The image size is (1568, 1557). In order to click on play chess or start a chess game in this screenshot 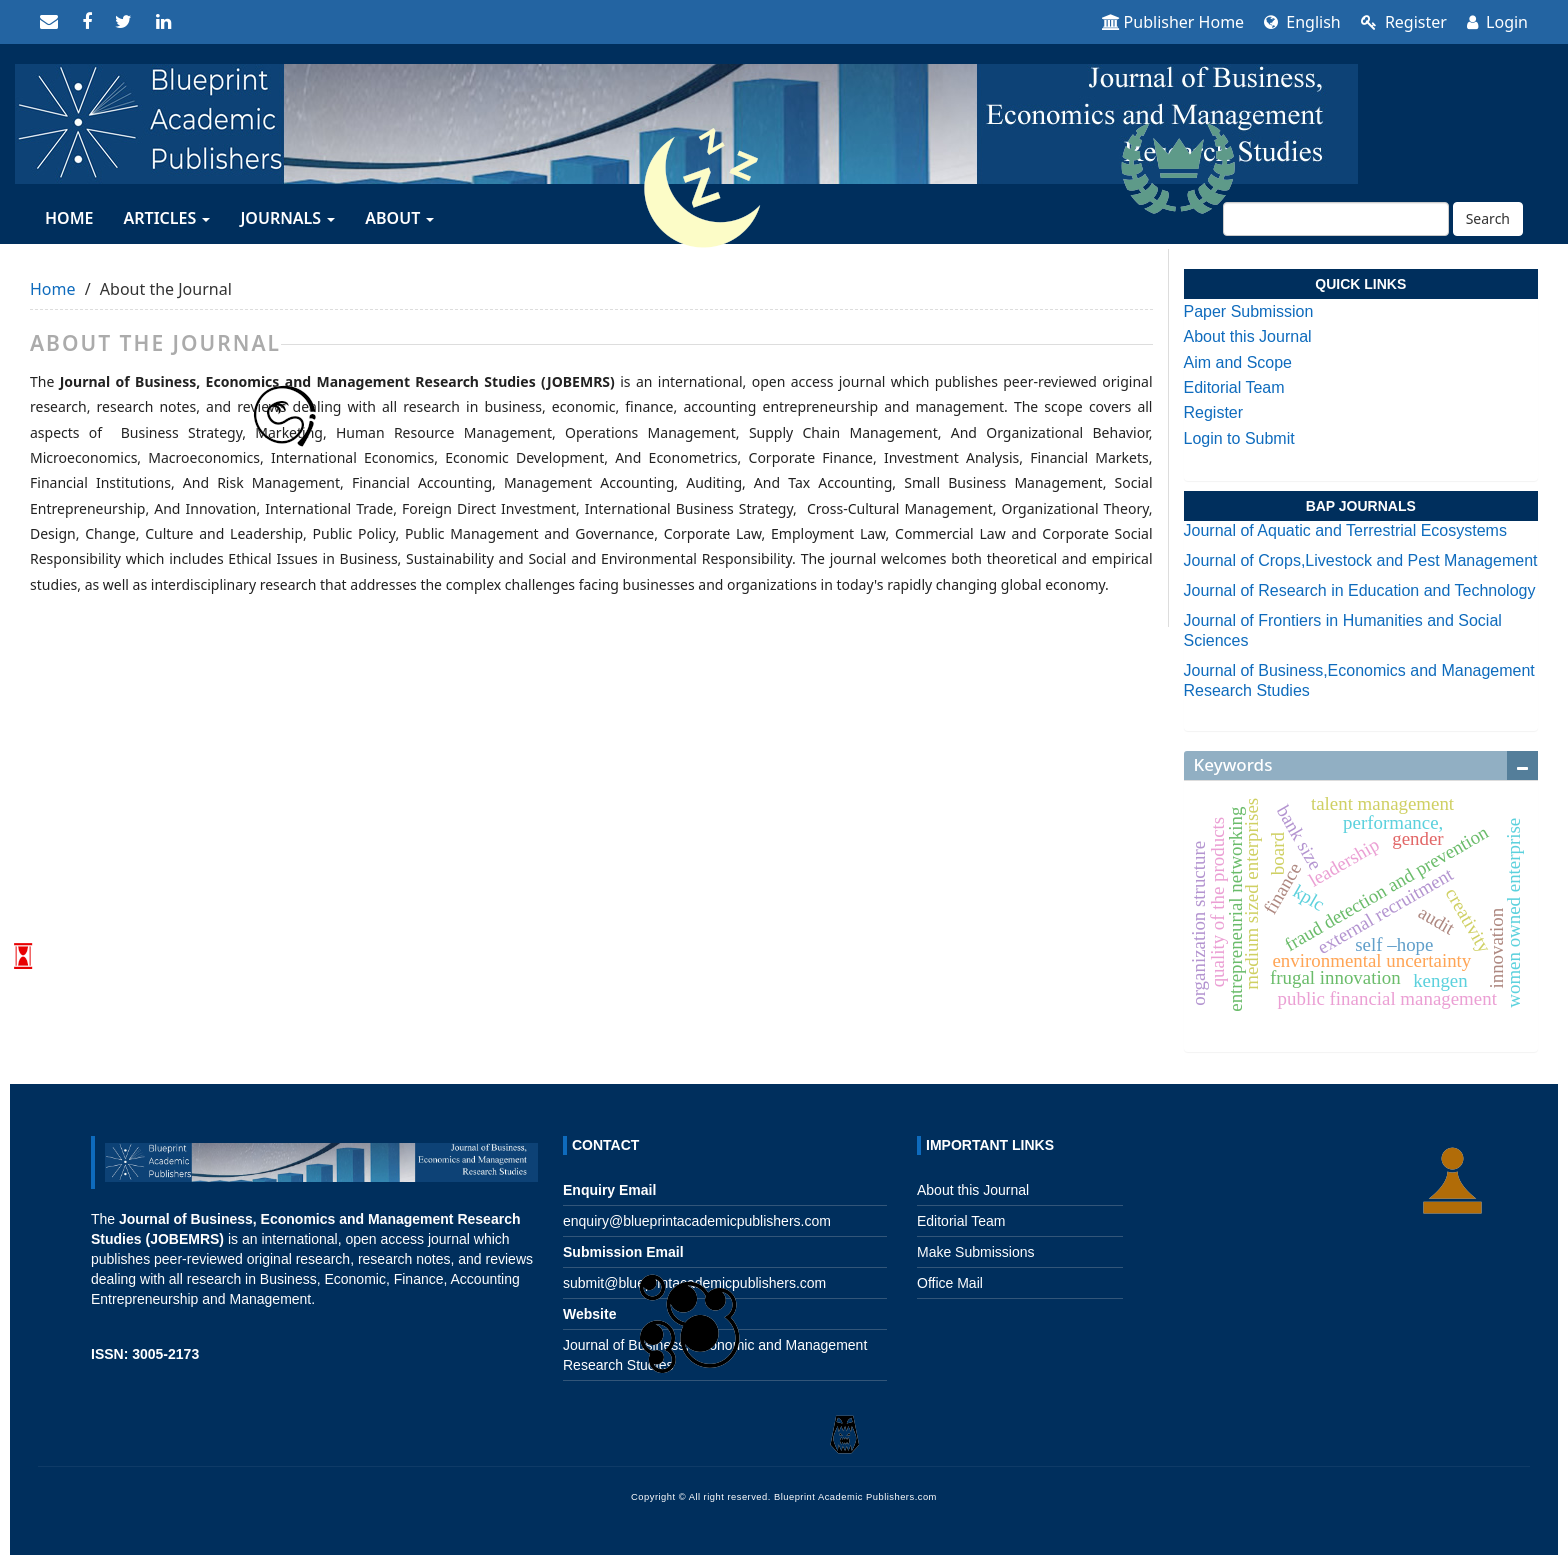, I will do `click(1452, 1170)`.